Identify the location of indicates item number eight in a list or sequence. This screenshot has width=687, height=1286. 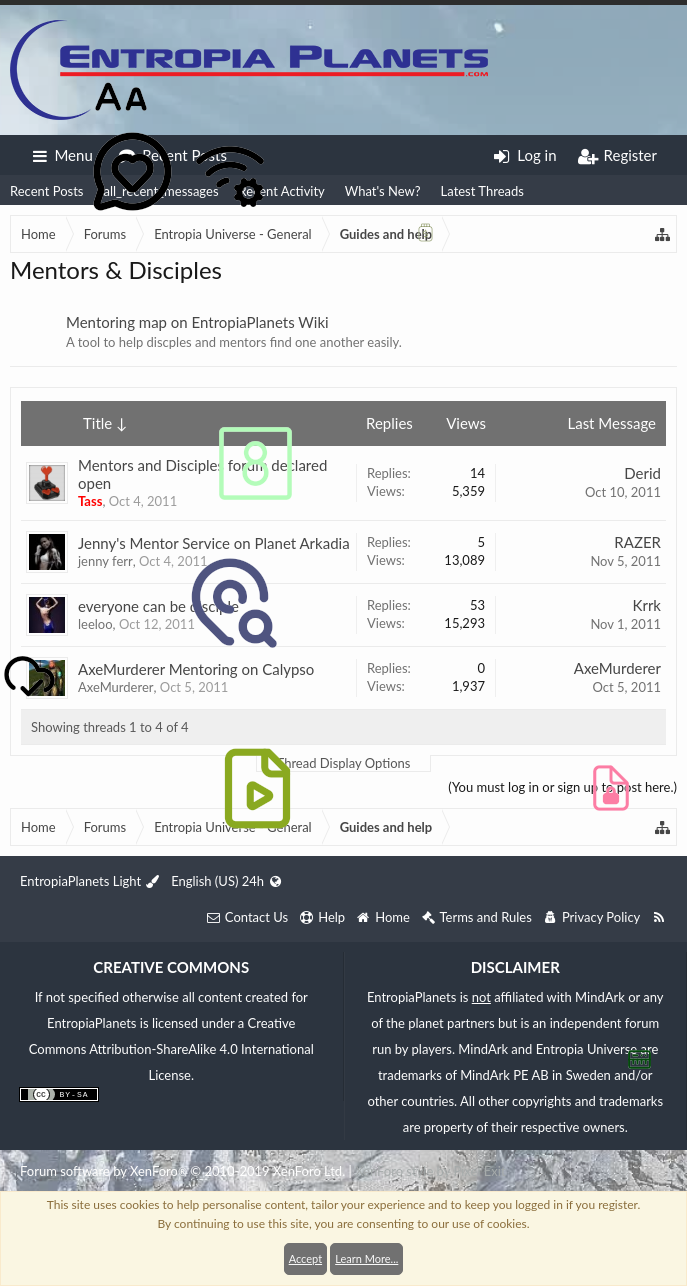
(255, 463).